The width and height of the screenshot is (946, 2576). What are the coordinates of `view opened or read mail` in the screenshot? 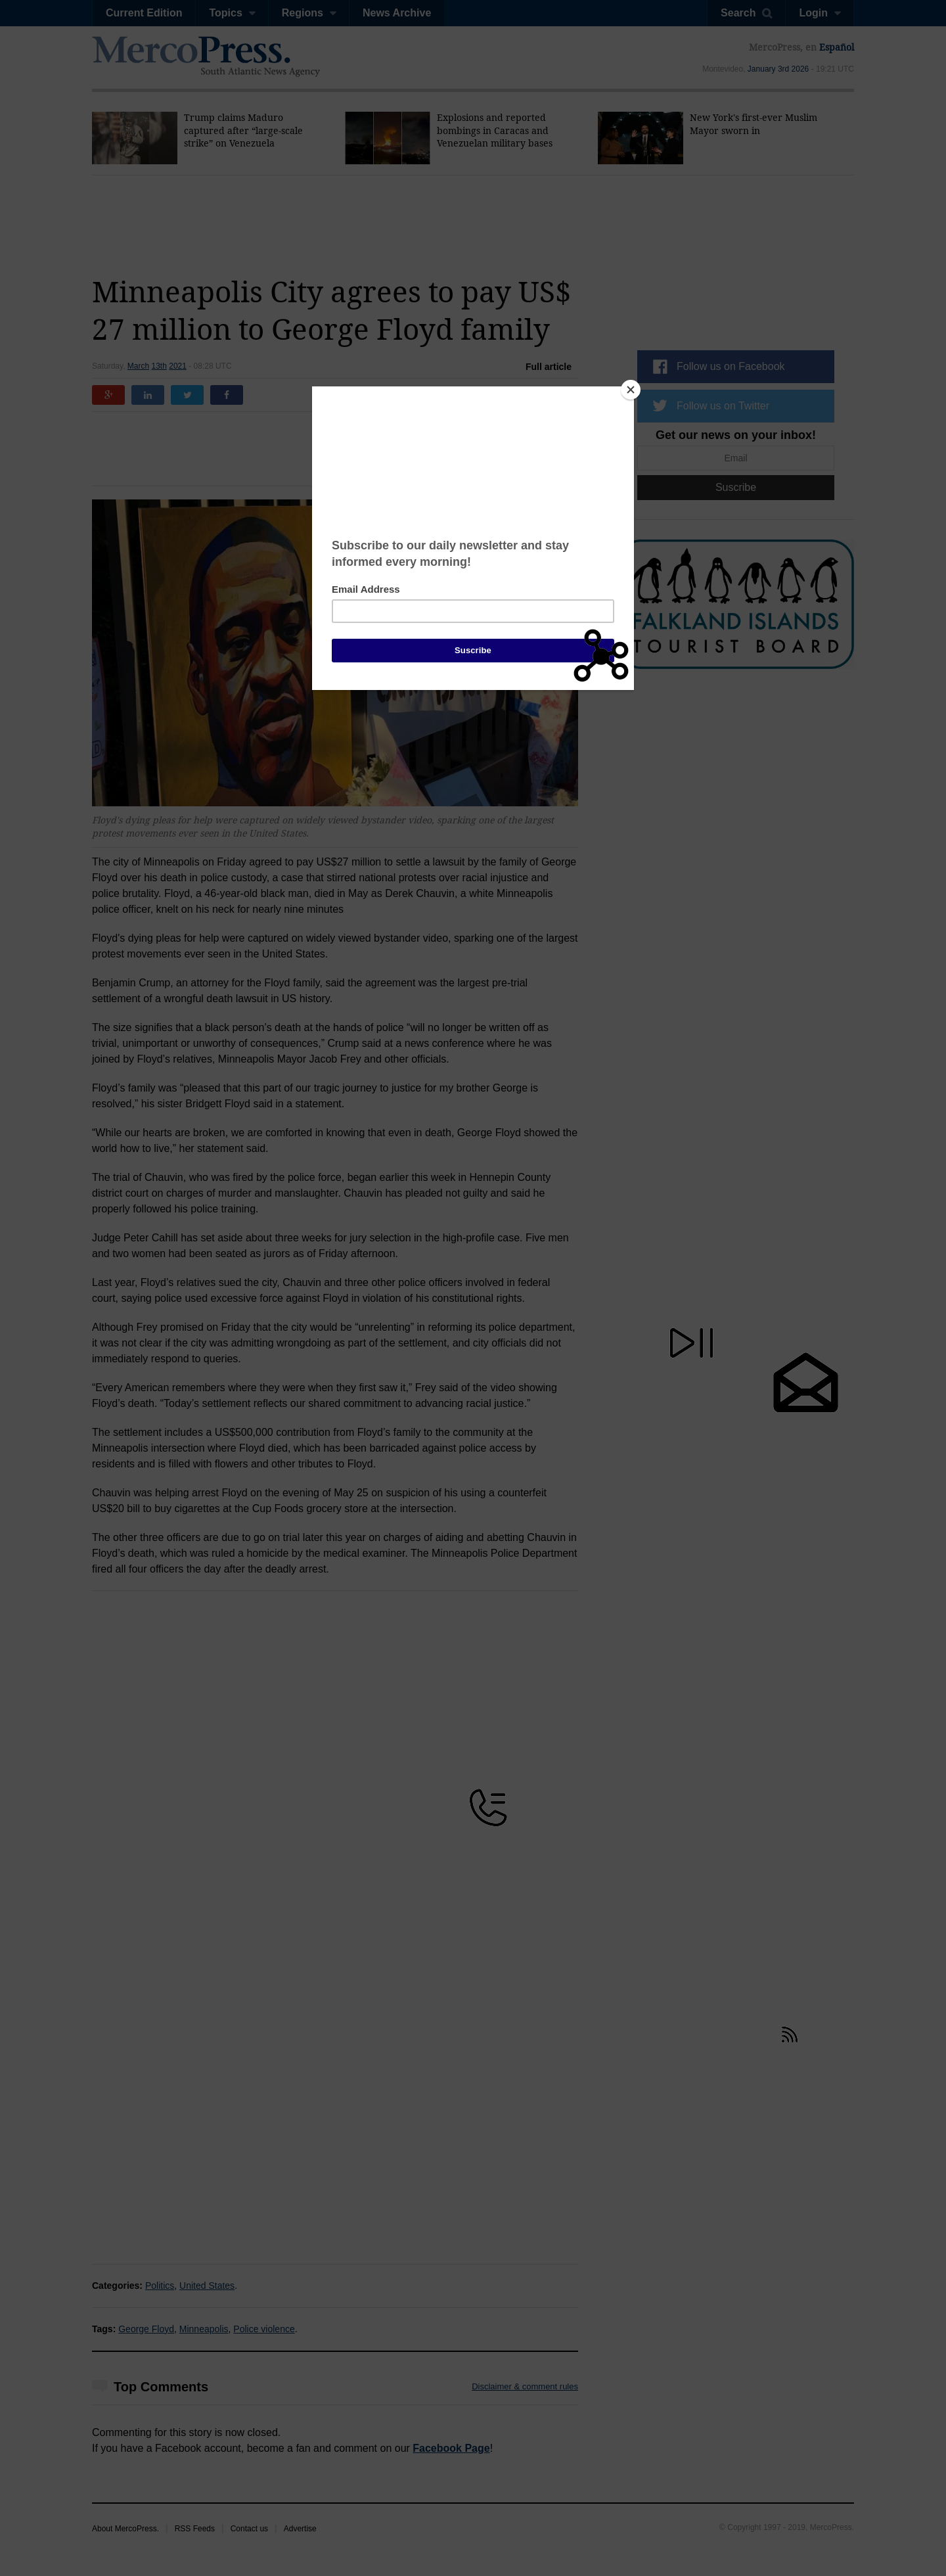 It's located at (805, 1385).